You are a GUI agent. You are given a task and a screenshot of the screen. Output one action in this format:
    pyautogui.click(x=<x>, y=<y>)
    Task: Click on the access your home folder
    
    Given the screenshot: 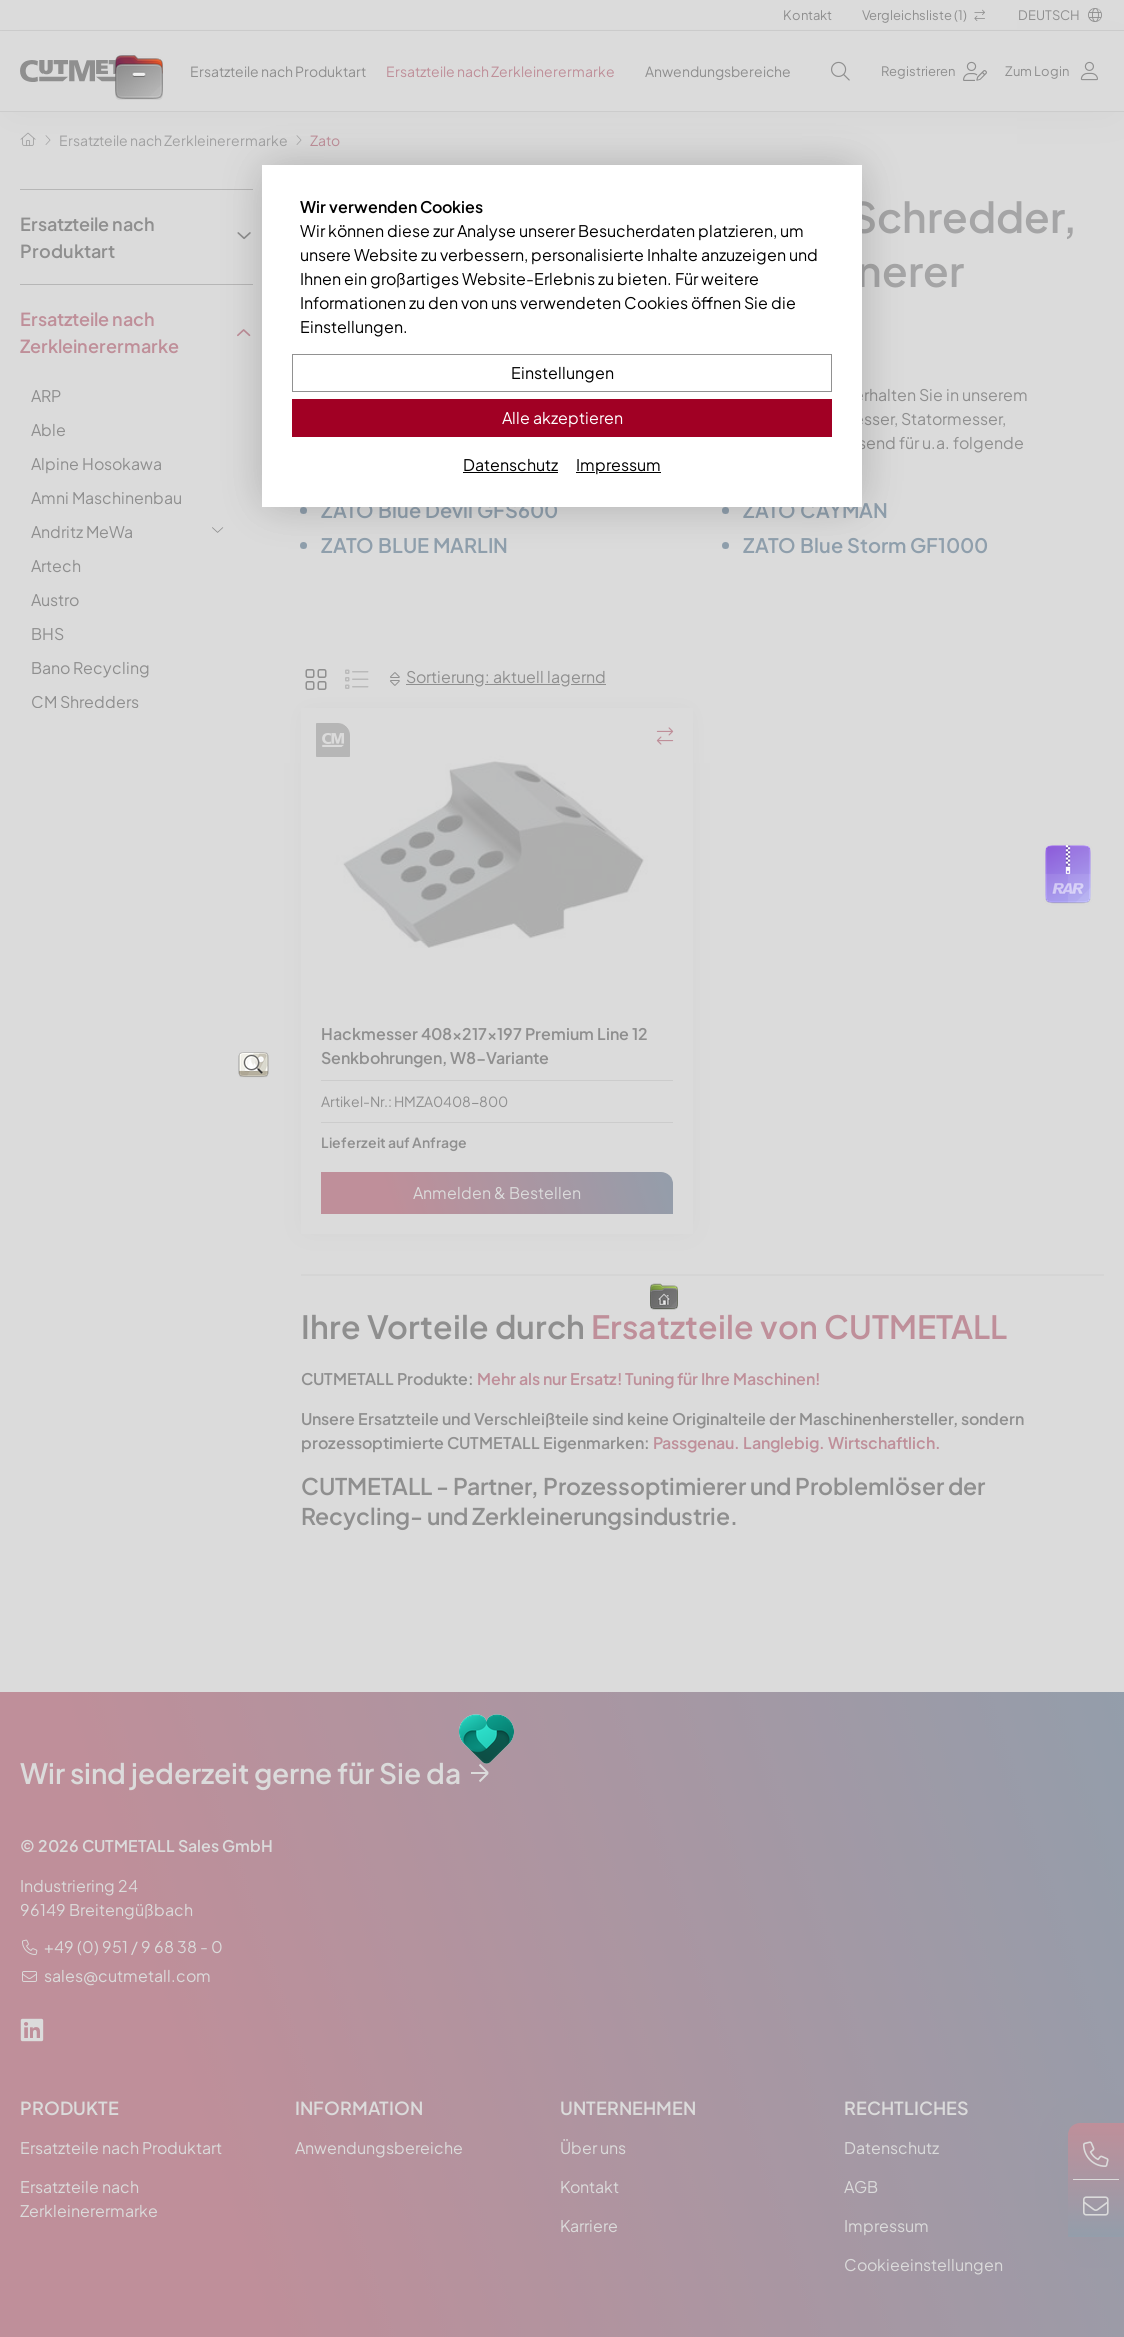 What is the action you would take?
    pyautogui.click(x=664, y=1296)
    